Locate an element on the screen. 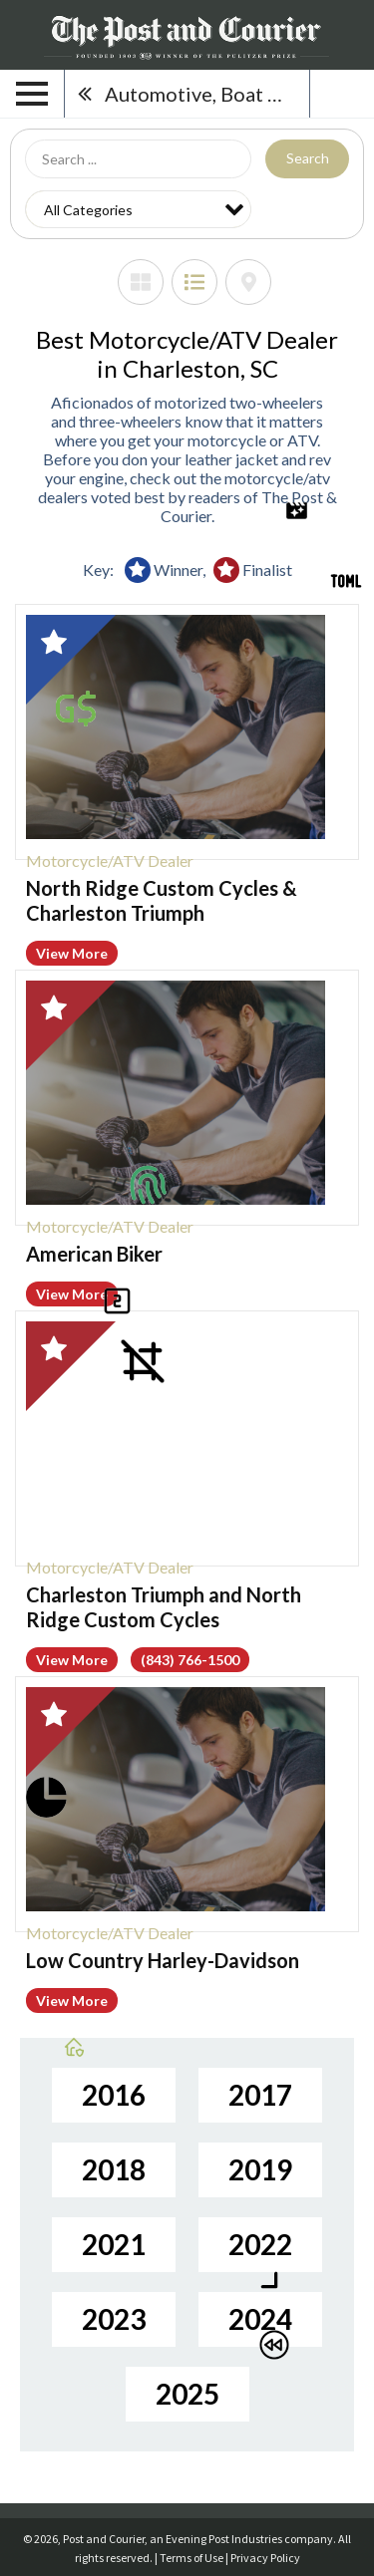 Image resolution: width=374 pixels, height=2576 pixels. navigate to the bottom-right section is located at coordinates (269, 2280).